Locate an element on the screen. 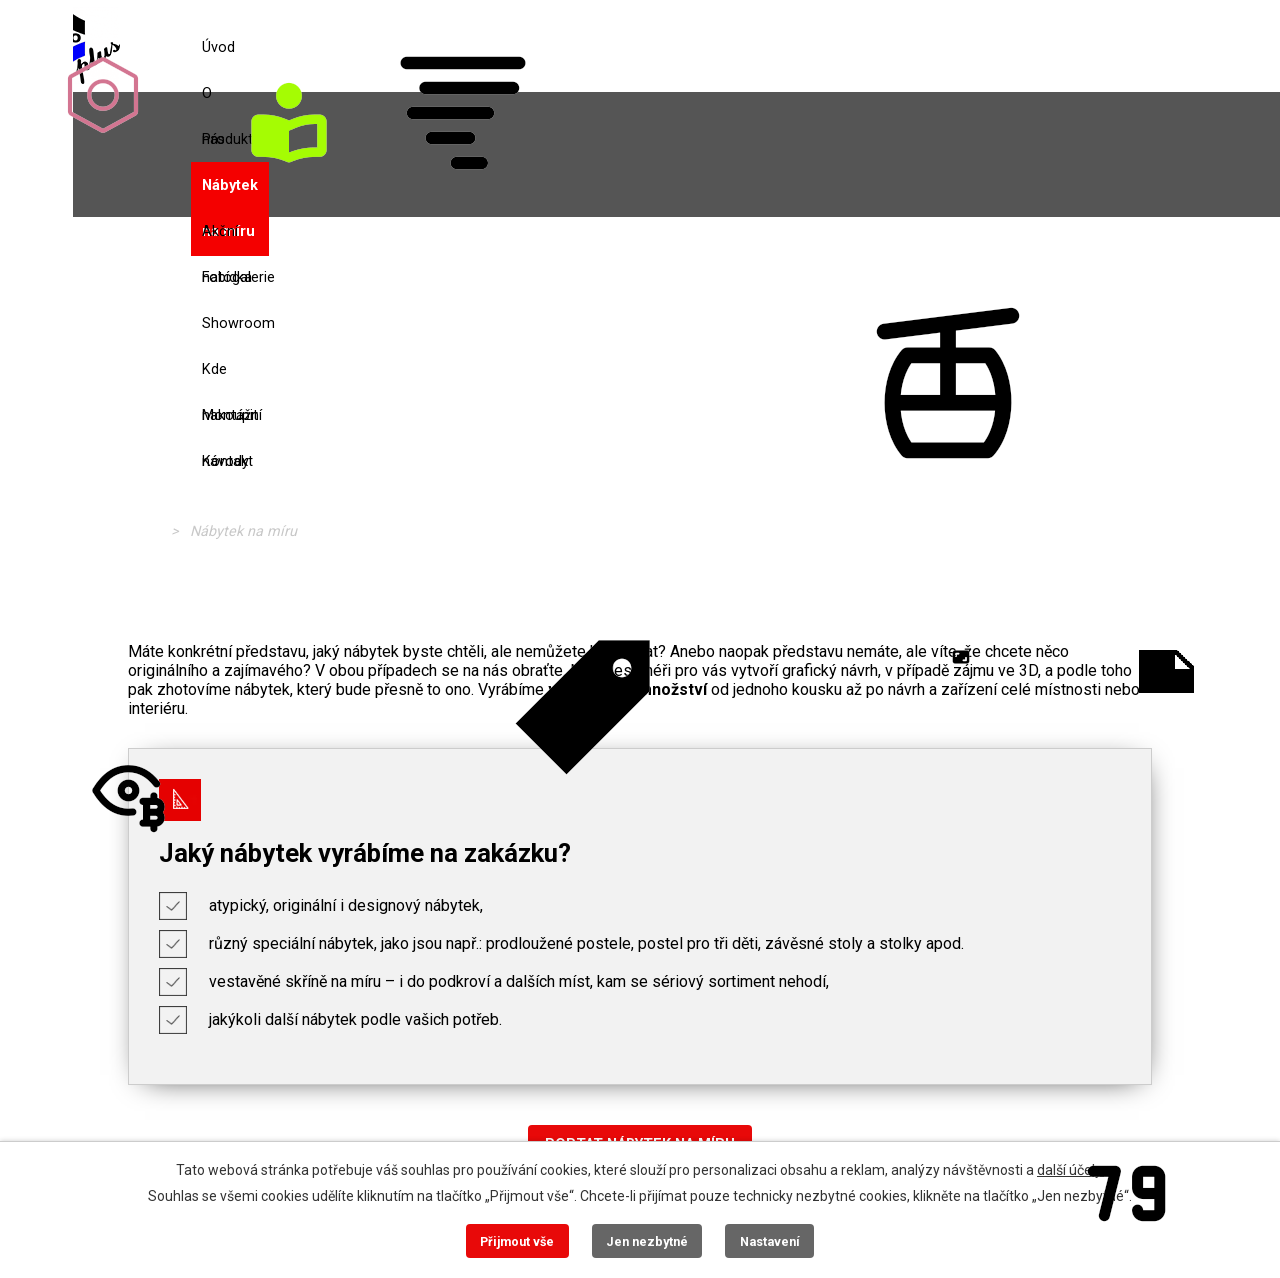 The width and height of the screenshot is (1280, 1278). indicates tornado warning or severe weather alert is located at coordinates (463, 113).